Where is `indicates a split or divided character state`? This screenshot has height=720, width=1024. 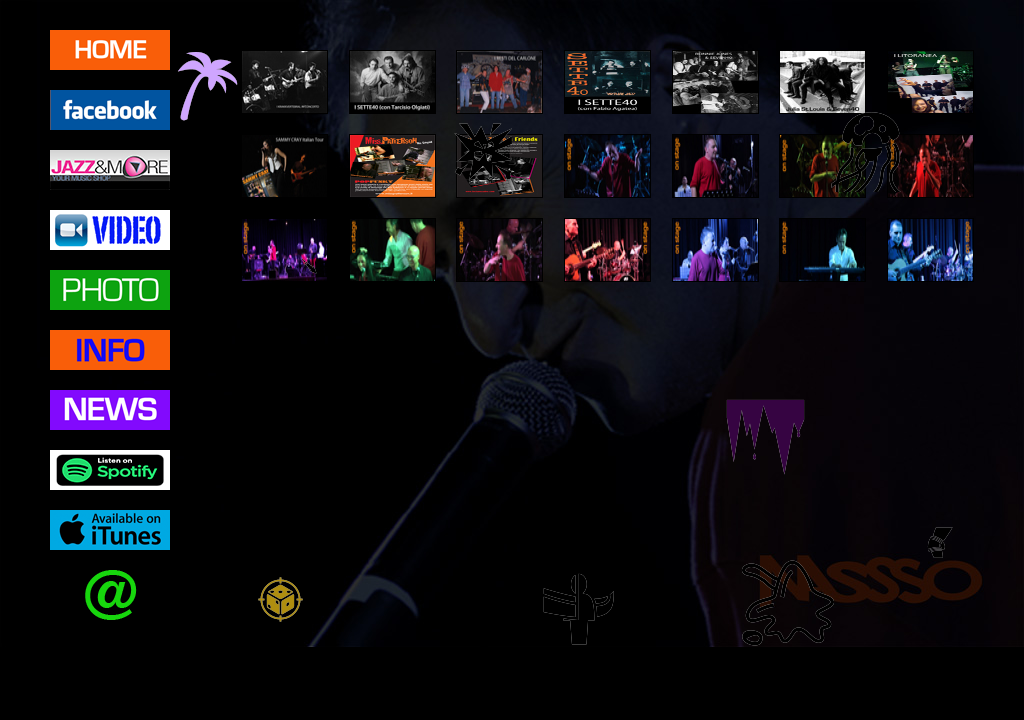
indicates a split or divided character state is located at coordinates (579, 609).